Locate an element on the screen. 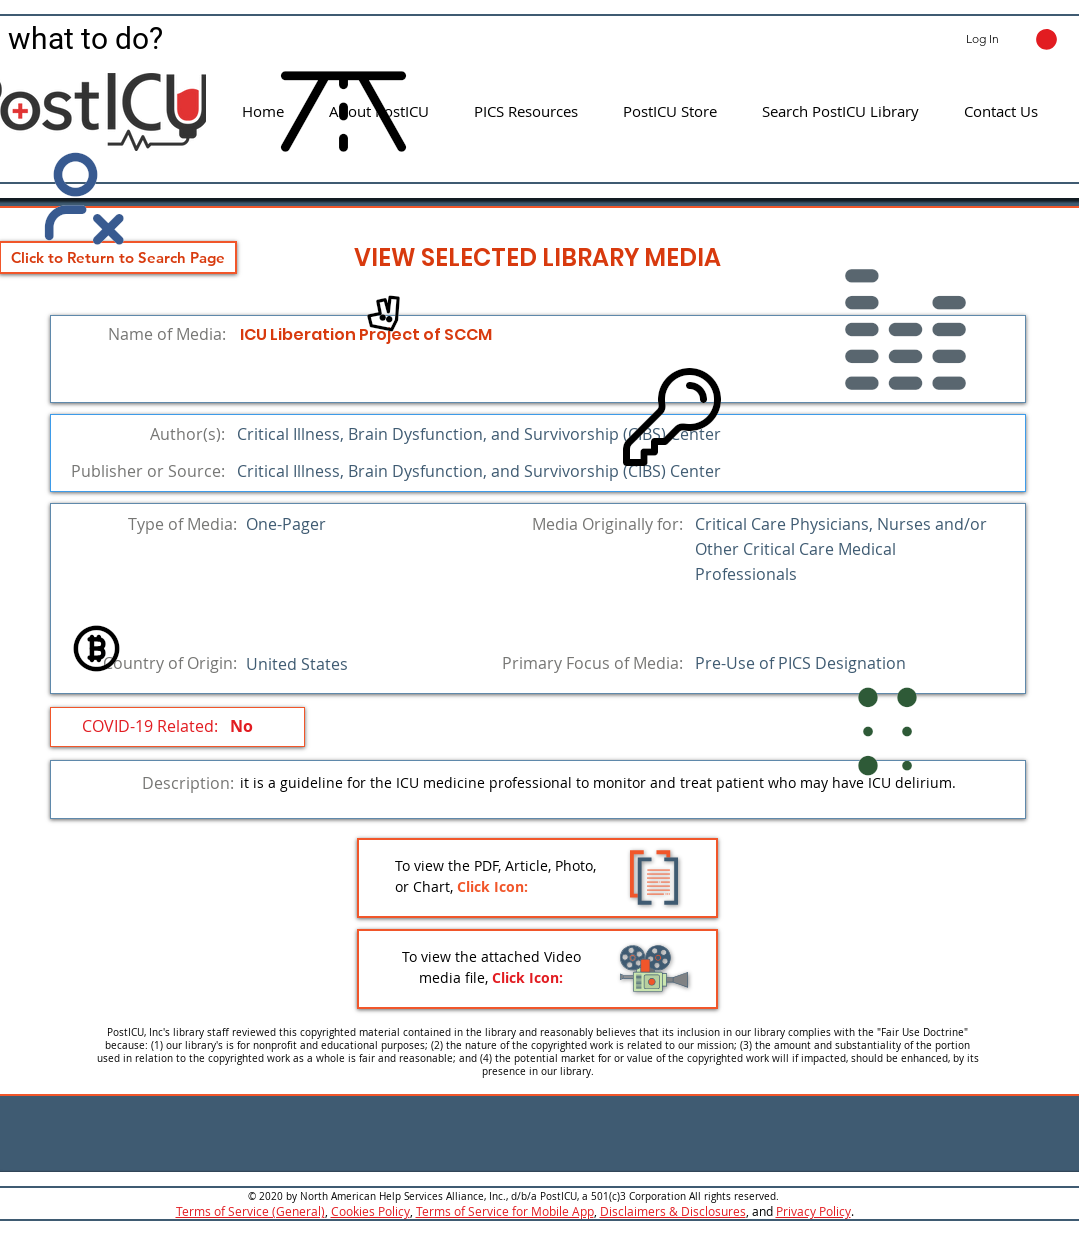 The width and height of the screenshot is (1079, 1235). view column chart or bar graph data is located at coordinates (905, 329).